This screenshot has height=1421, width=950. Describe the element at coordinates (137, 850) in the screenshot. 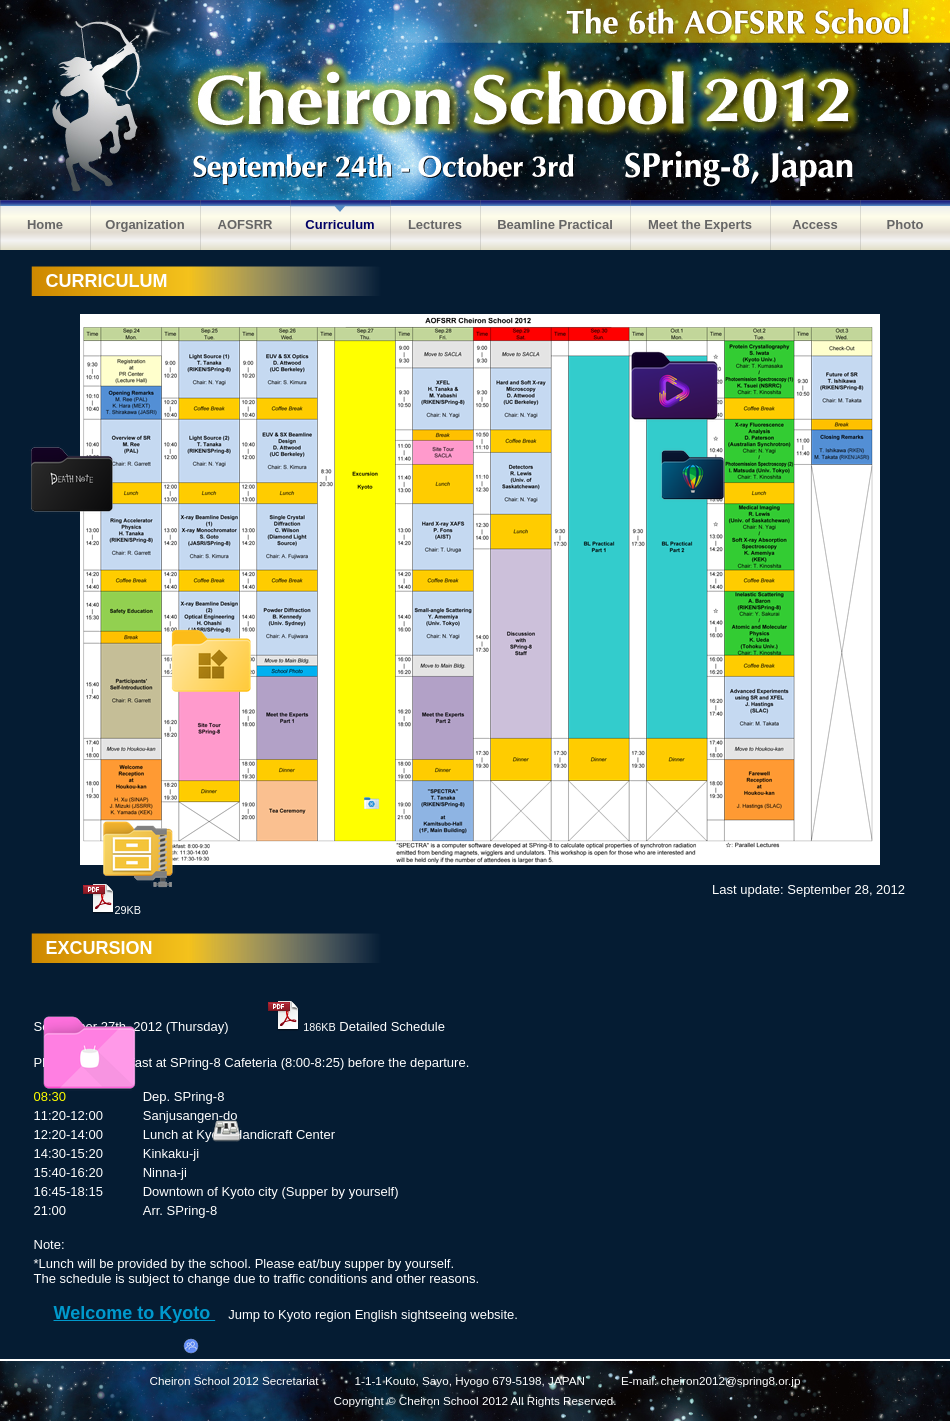

I see `open compressed files folder` at that location.